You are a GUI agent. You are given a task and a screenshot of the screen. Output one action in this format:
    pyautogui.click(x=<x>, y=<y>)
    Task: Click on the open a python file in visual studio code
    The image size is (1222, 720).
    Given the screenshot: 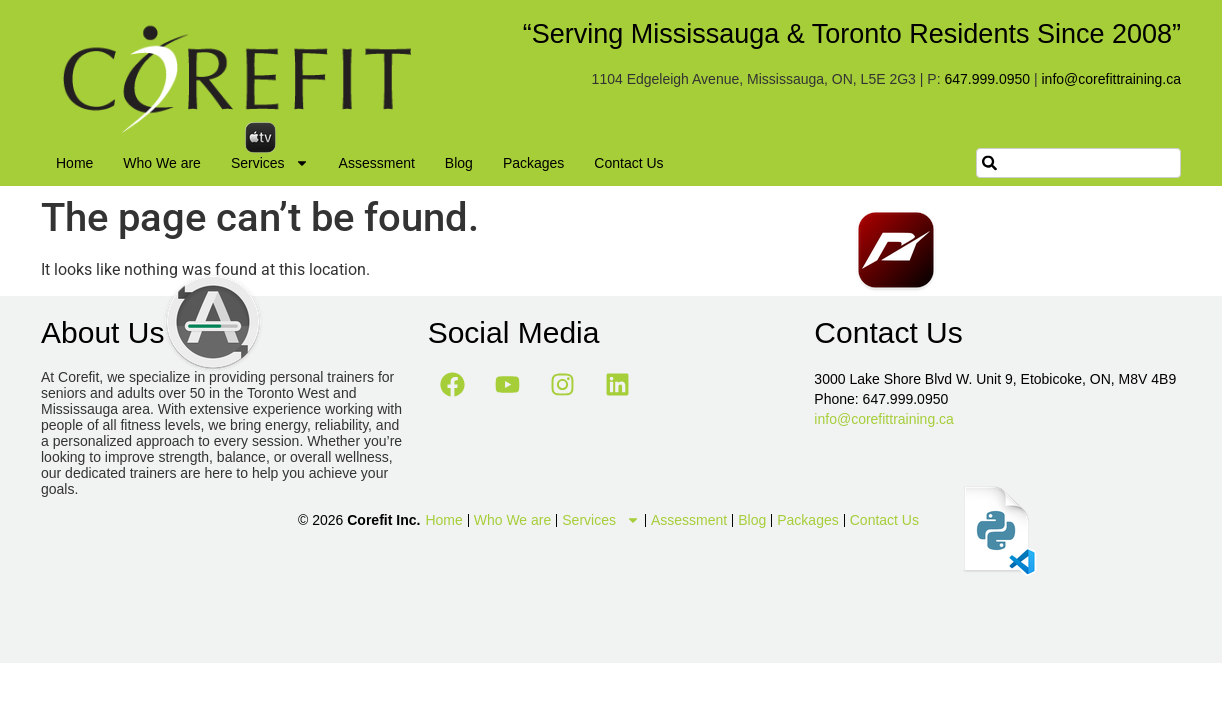 What is the action you would take?
    pyautogui.click(x=996, y=530)
    